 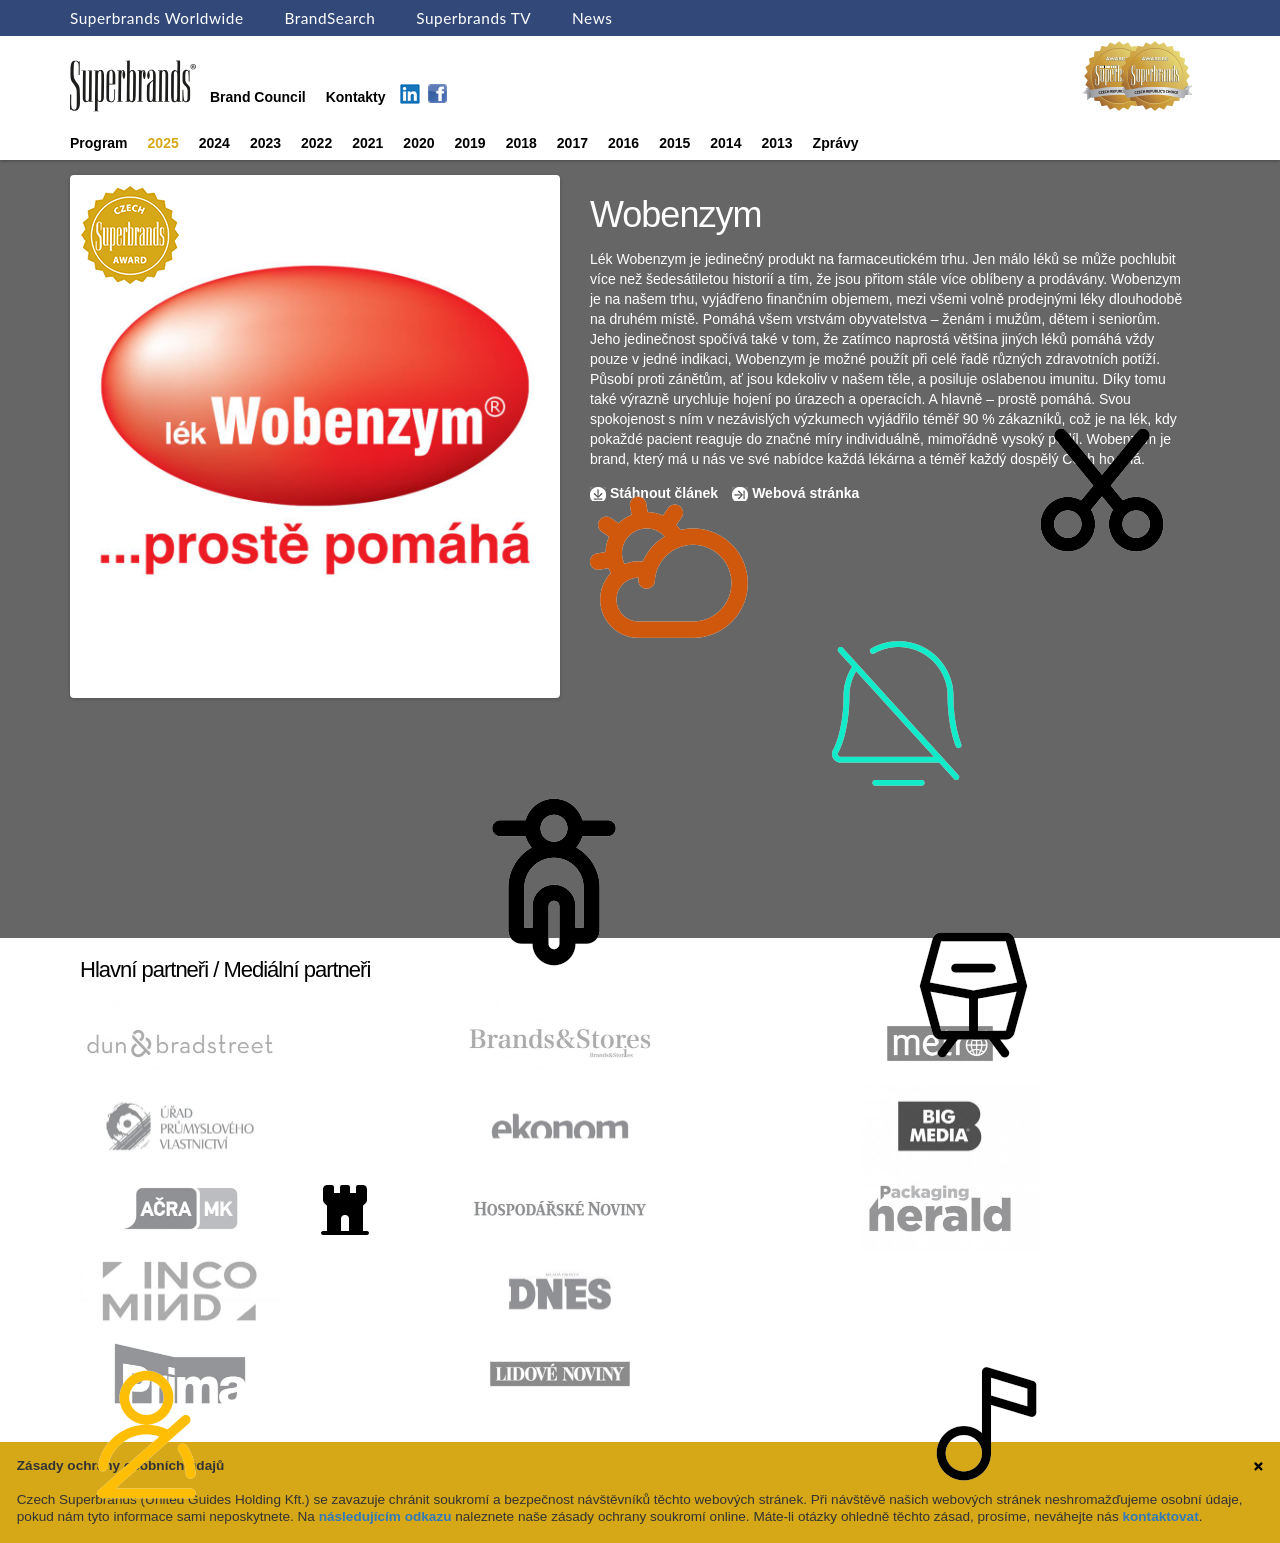 What do you see at coordinates (146, 1434) in the screenshot?
I see `fasten seatbelt reminder` at bounding box center [146, 1434].